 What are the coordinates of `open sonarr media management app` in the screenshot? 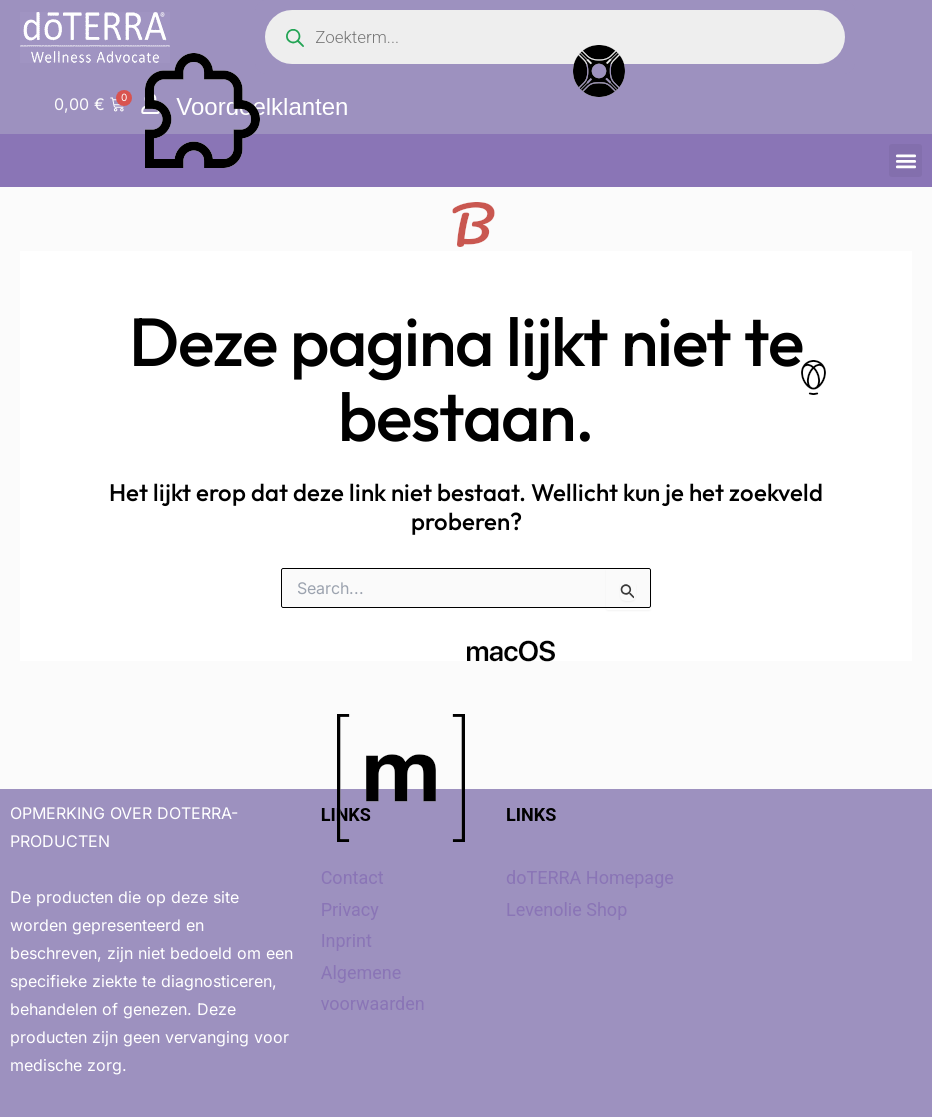 It's located at (599, 71).